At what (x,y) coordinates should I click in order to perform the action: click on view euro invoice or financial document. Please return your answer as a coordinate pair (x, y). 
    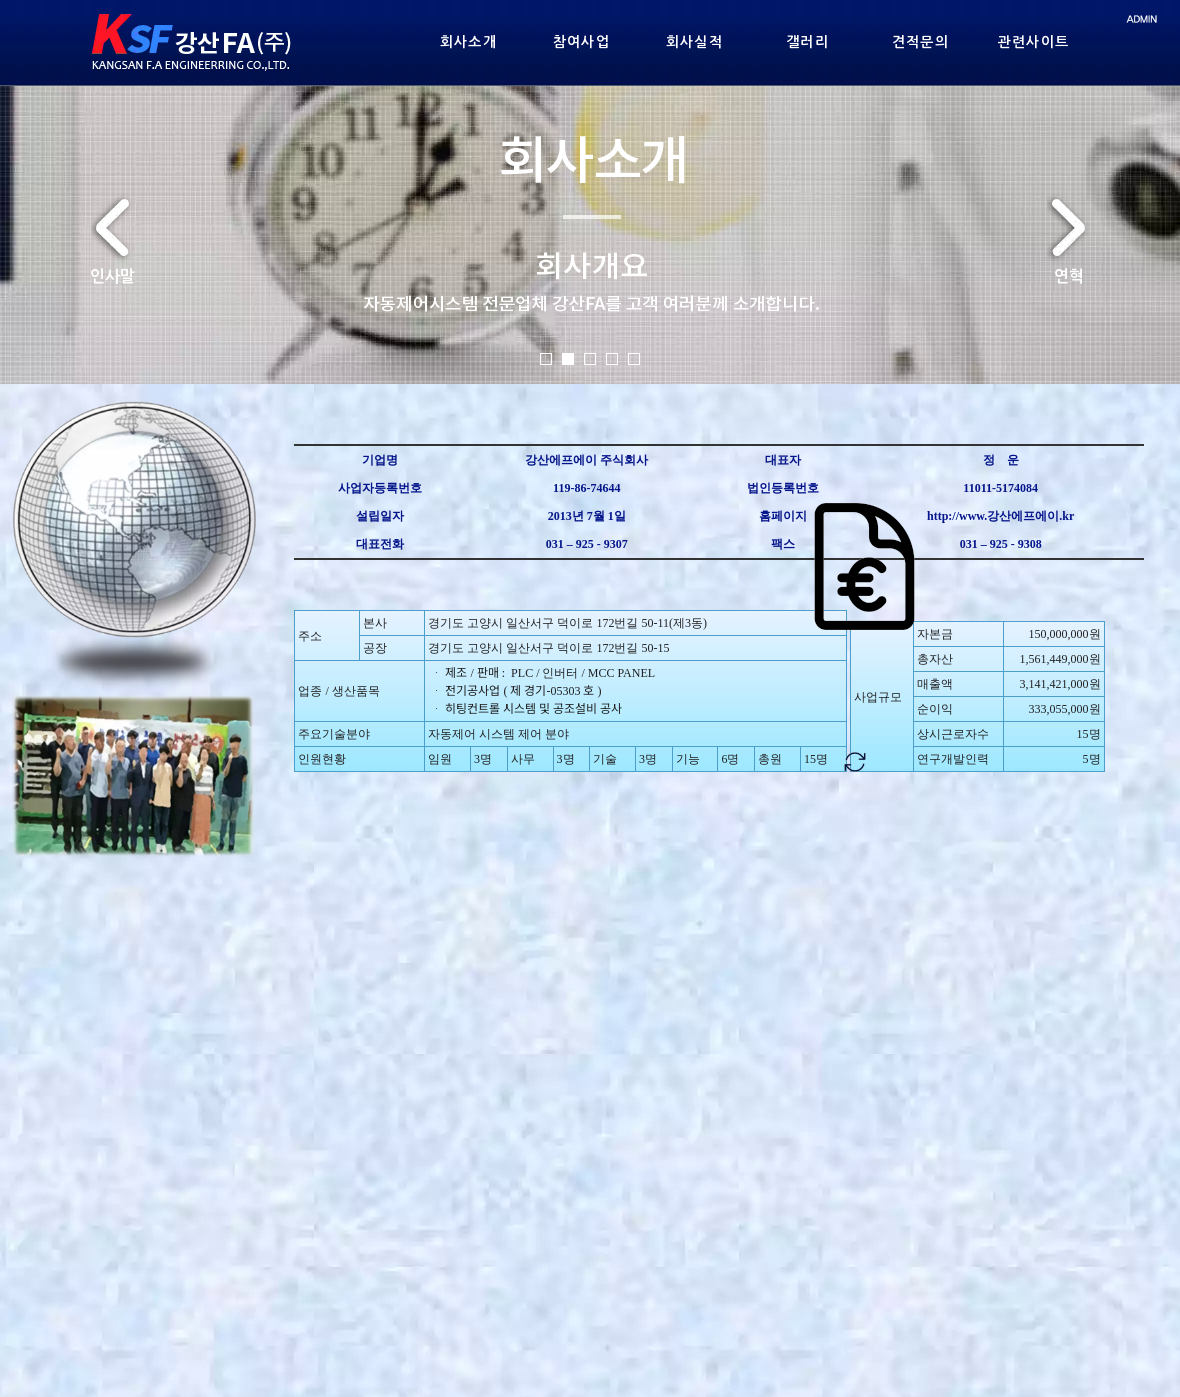
    Looking at the image, I should click on (864, 566).